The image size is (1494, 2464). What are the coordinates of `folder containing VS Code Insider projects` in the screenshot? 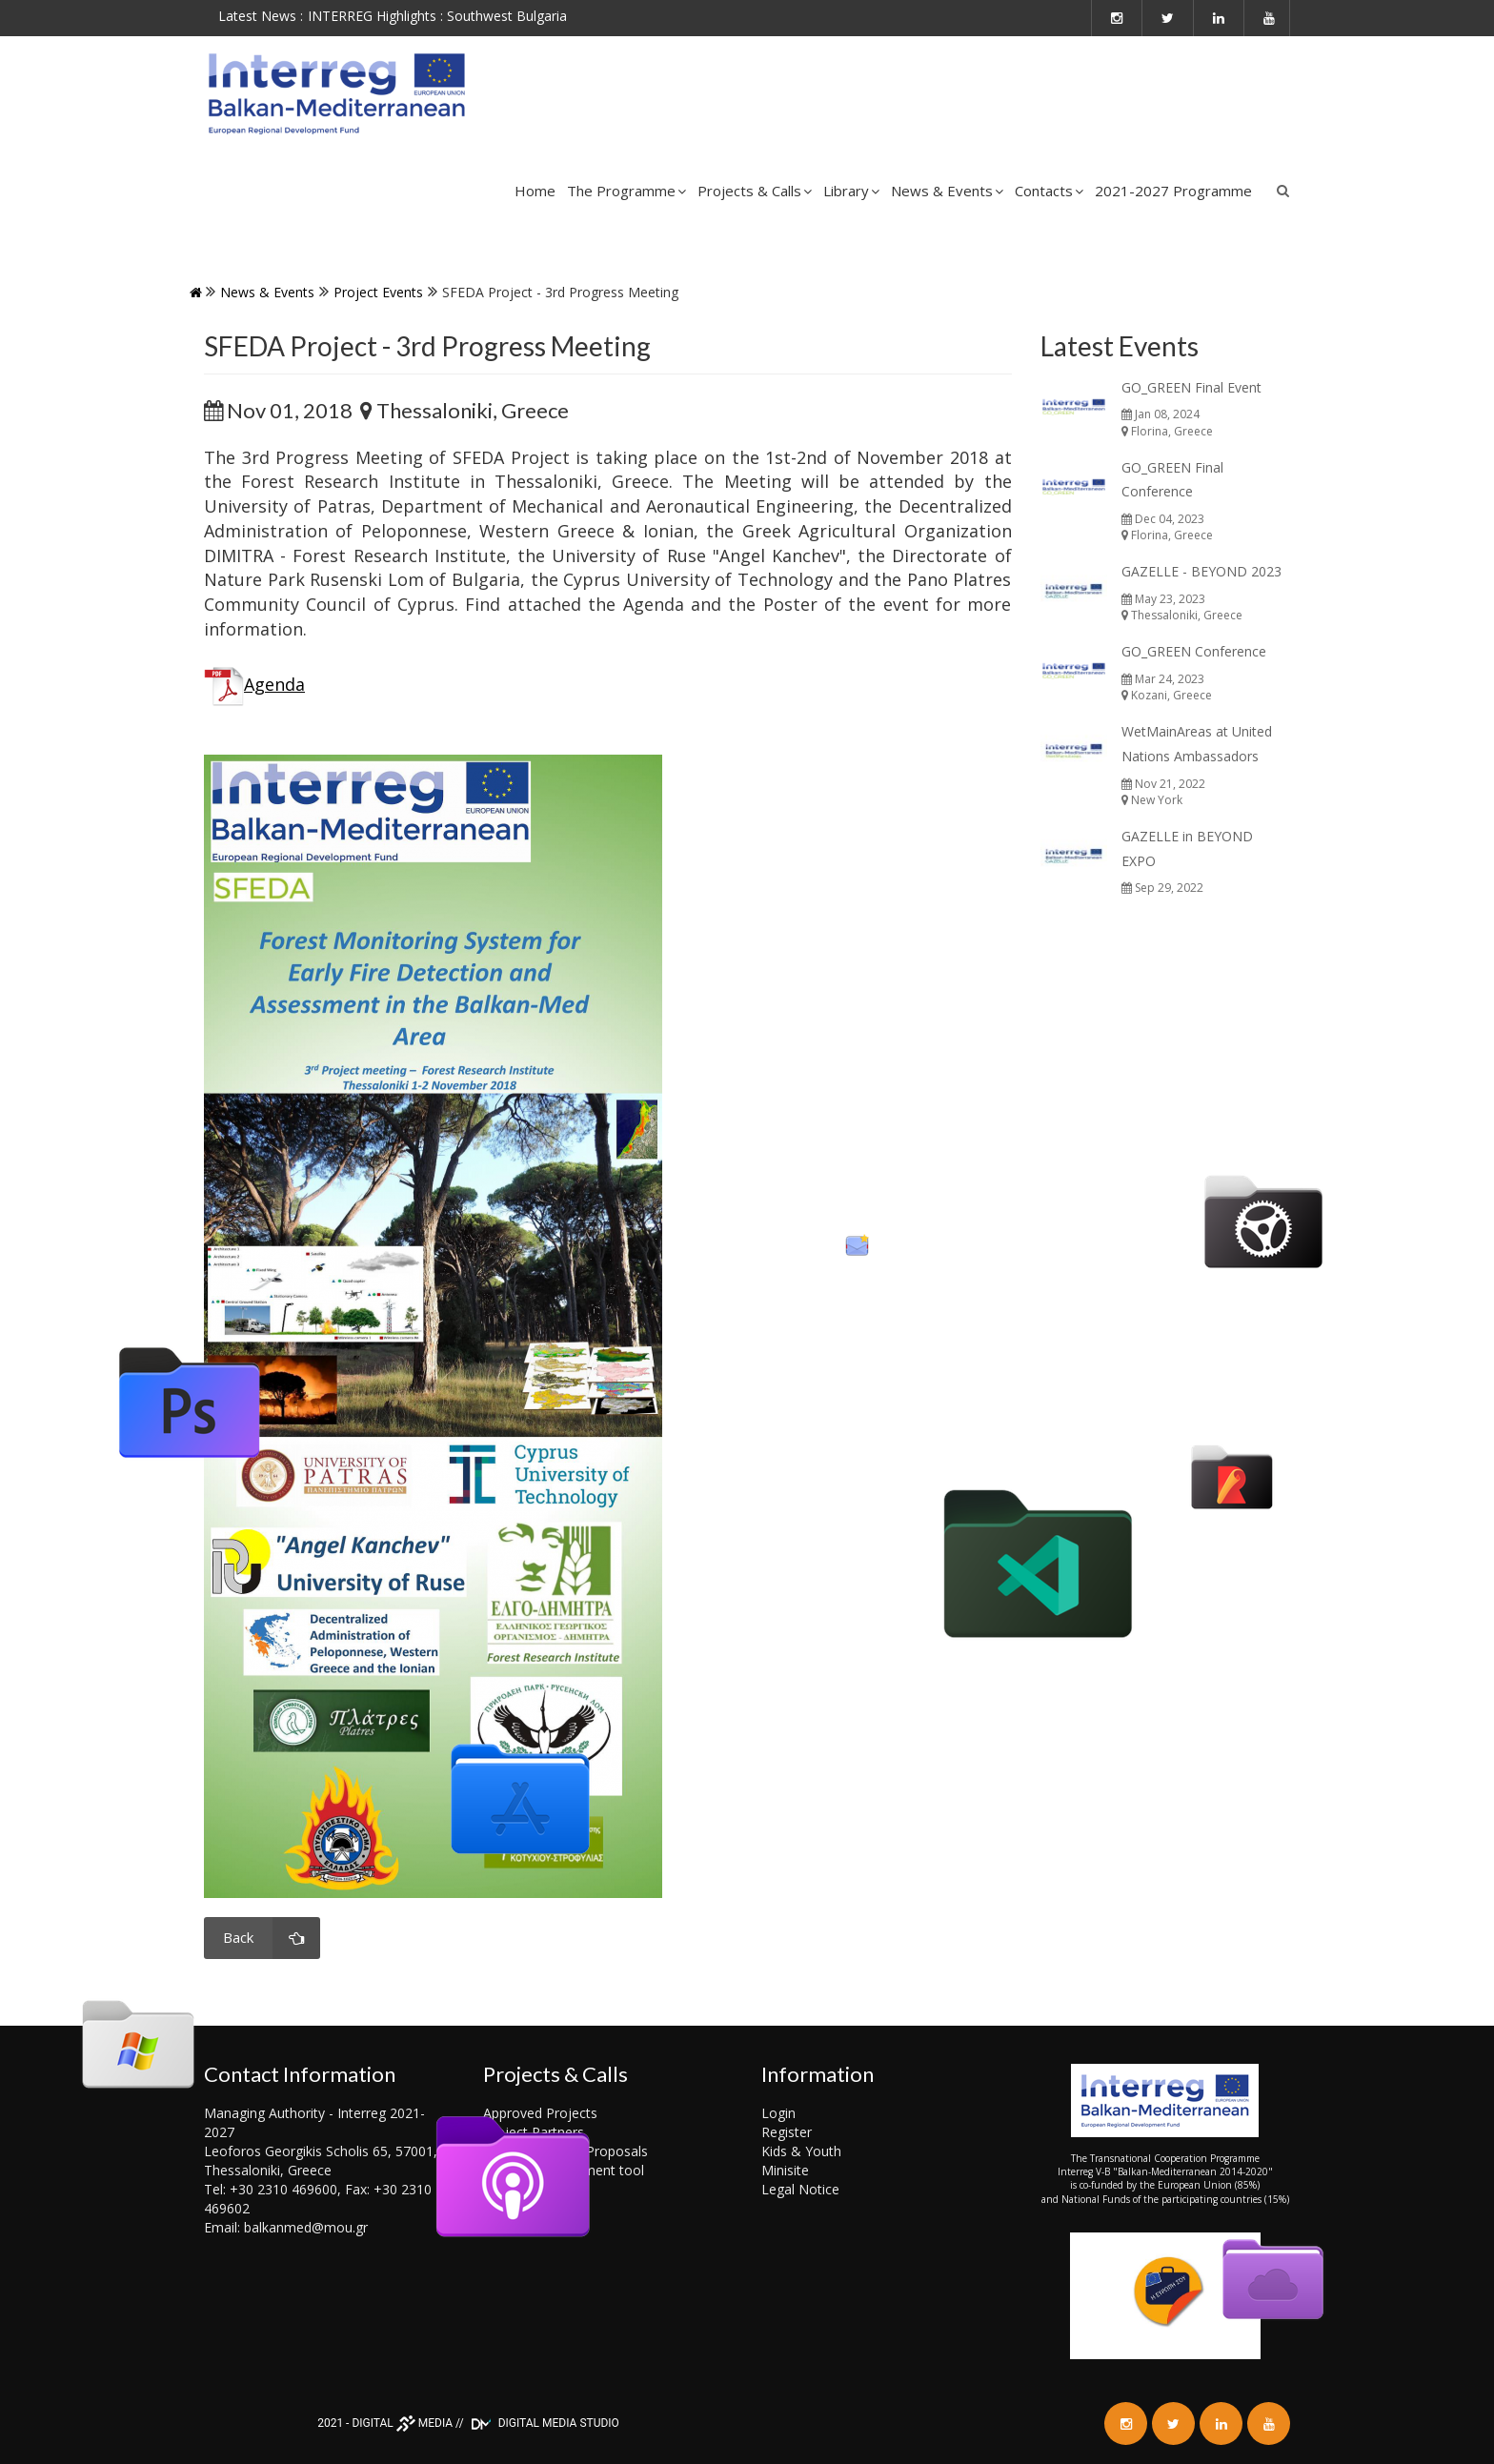 It's located at (1037, 1568).